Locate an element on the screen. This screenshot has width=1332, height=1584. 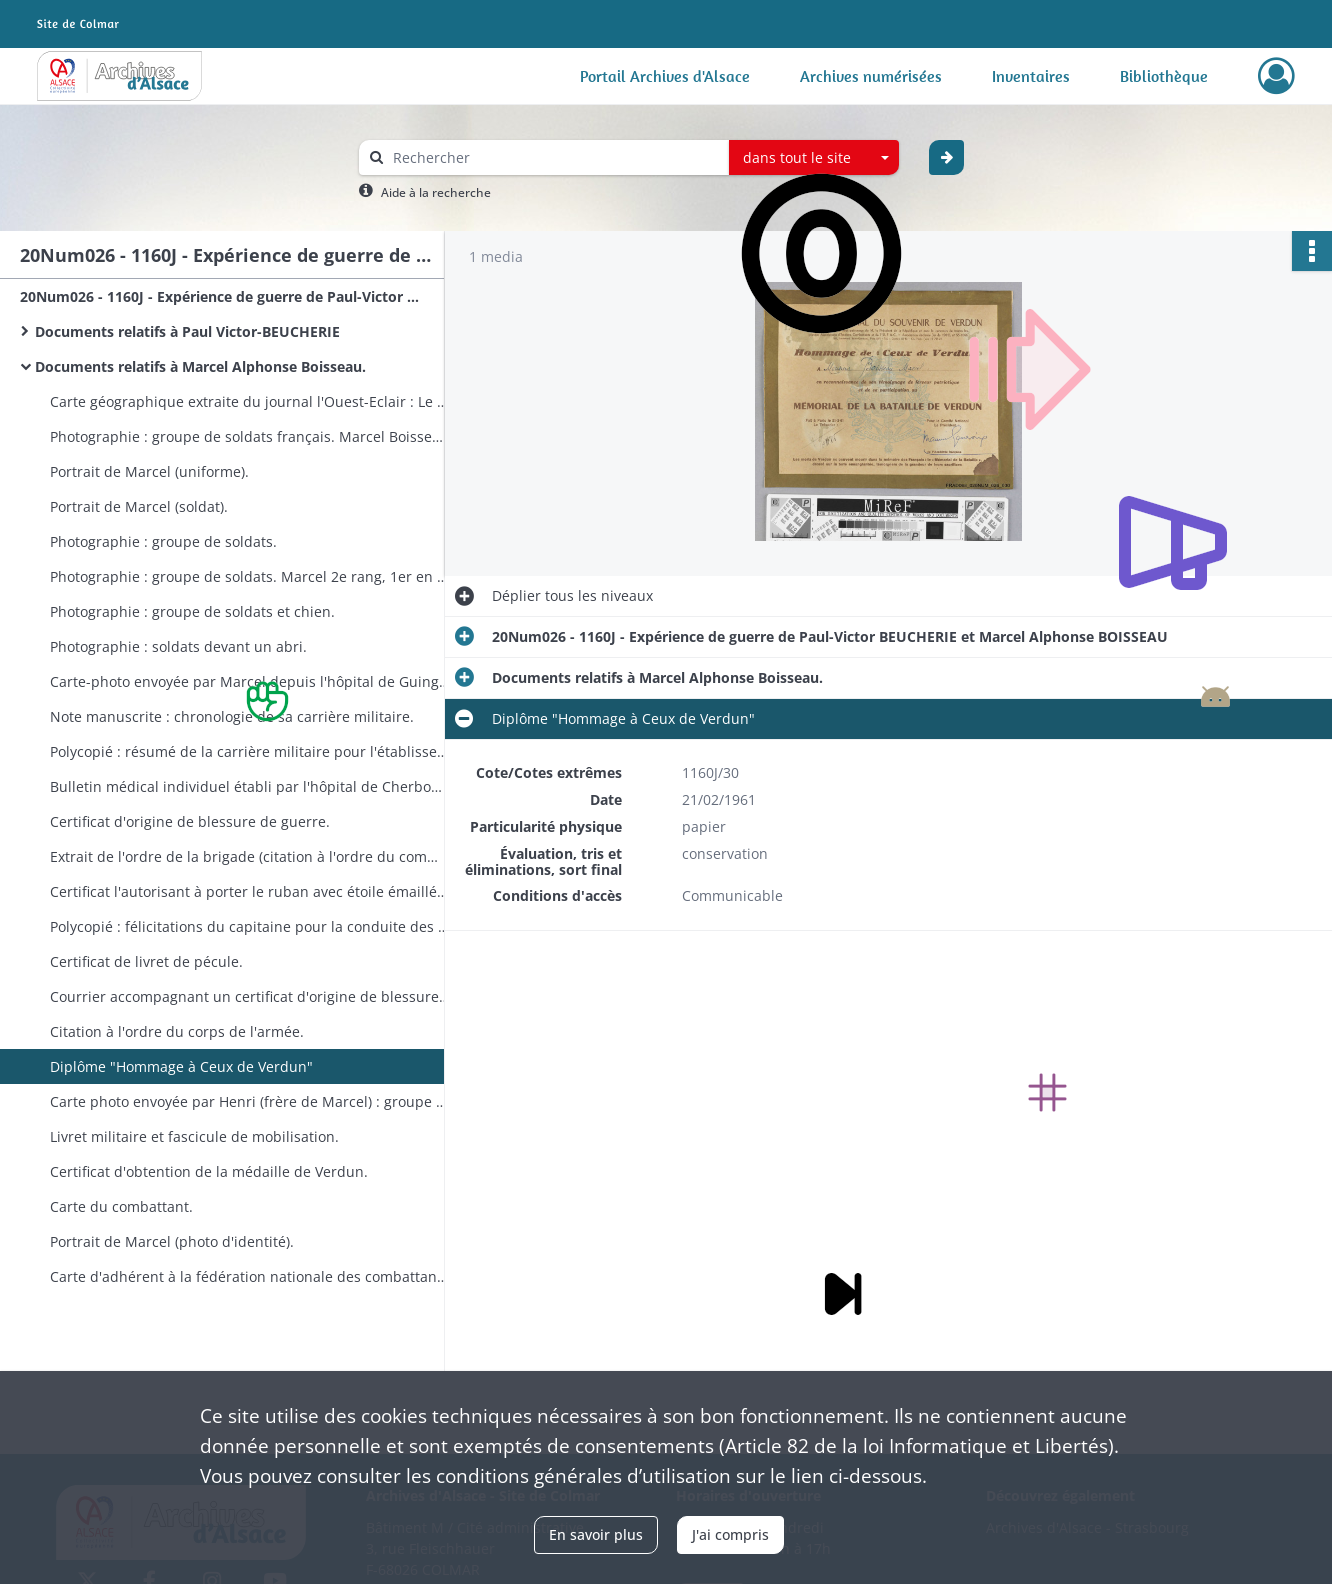
make an announcement or broadcast is located at coordinates (1169, 546).